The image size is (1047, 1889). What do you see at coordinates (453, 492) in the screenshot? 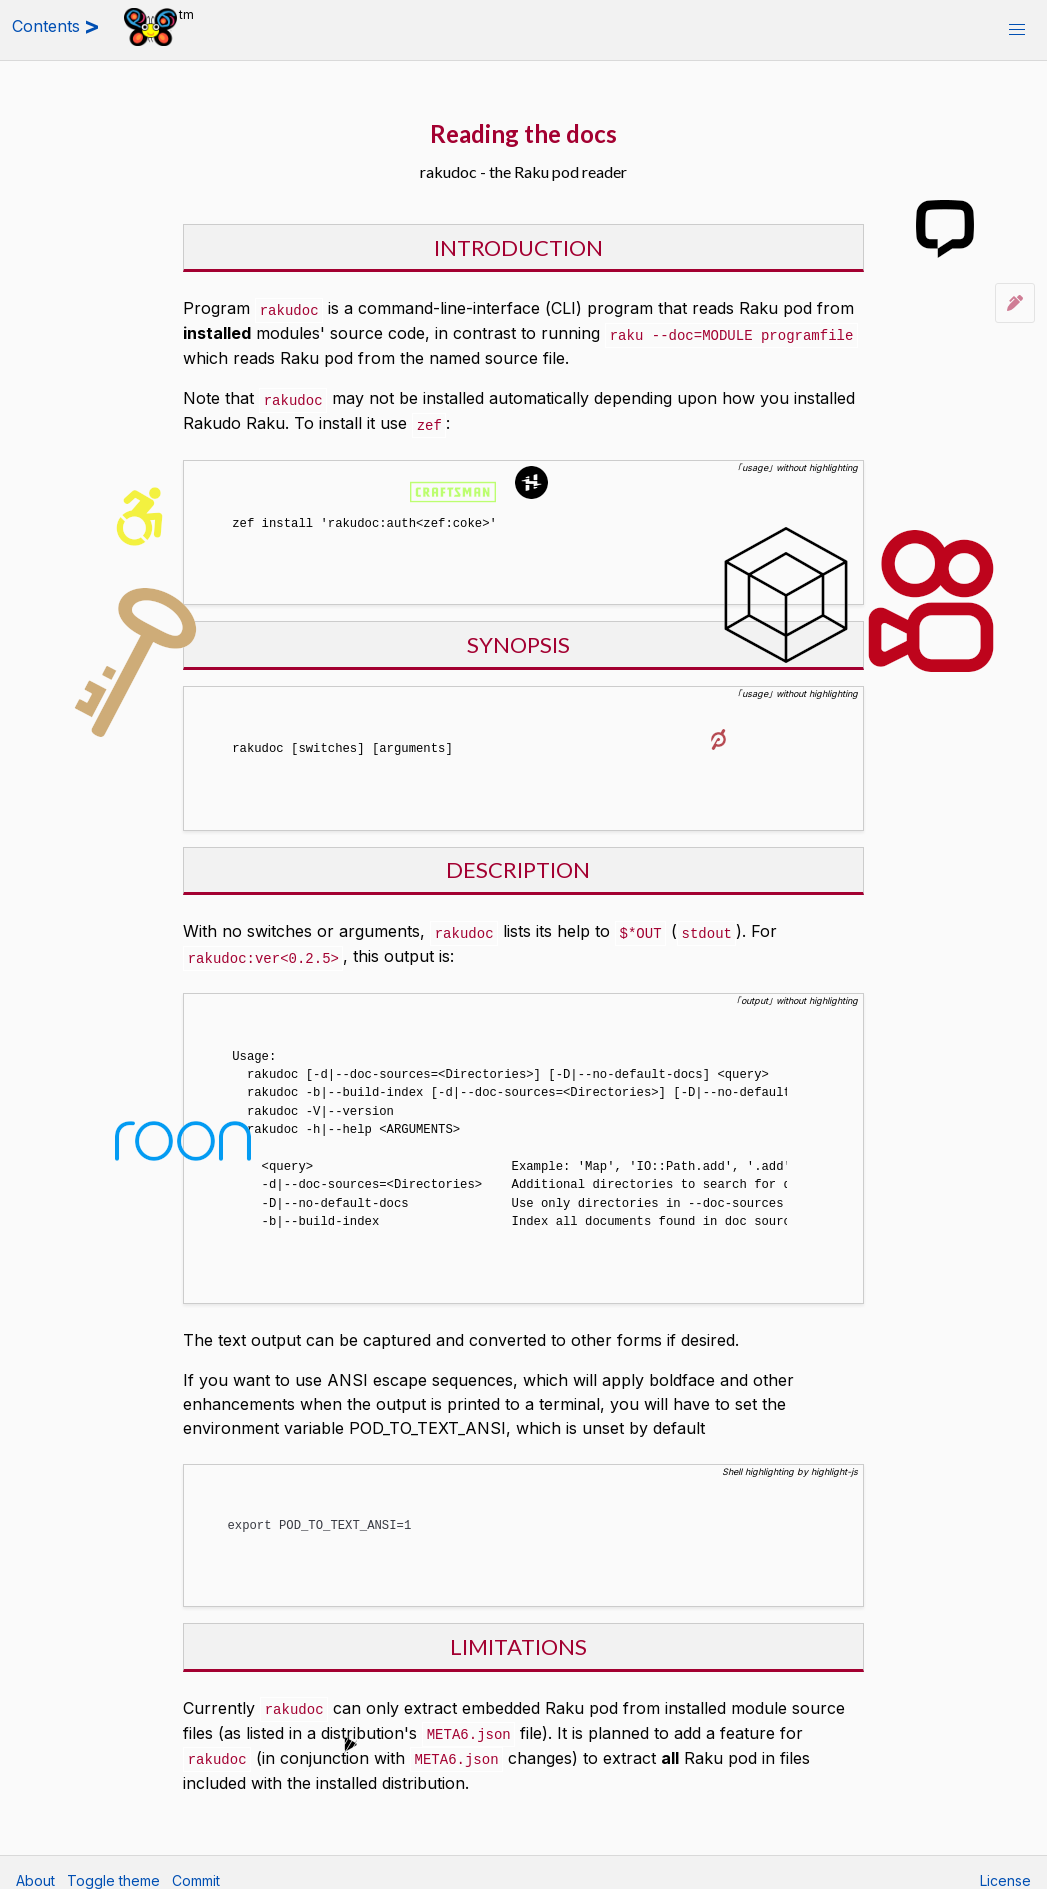
I see `craftsman brand logo` at bounding box center [453, 492].